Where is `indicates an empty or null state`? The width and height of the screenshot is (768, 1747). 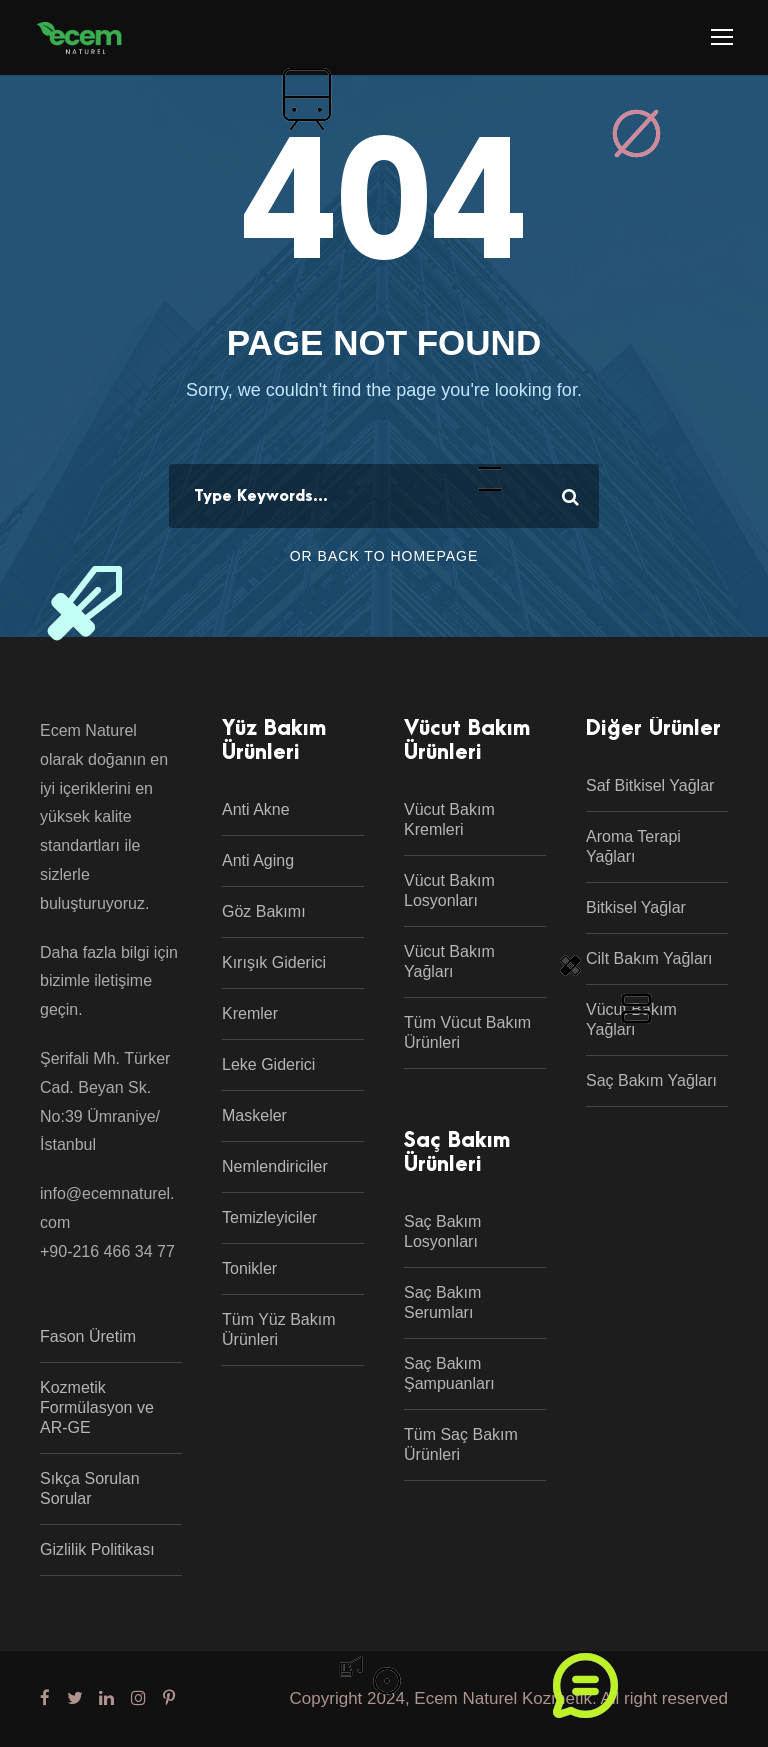
indicates an empty or null state is located at coordinates (636, 133).